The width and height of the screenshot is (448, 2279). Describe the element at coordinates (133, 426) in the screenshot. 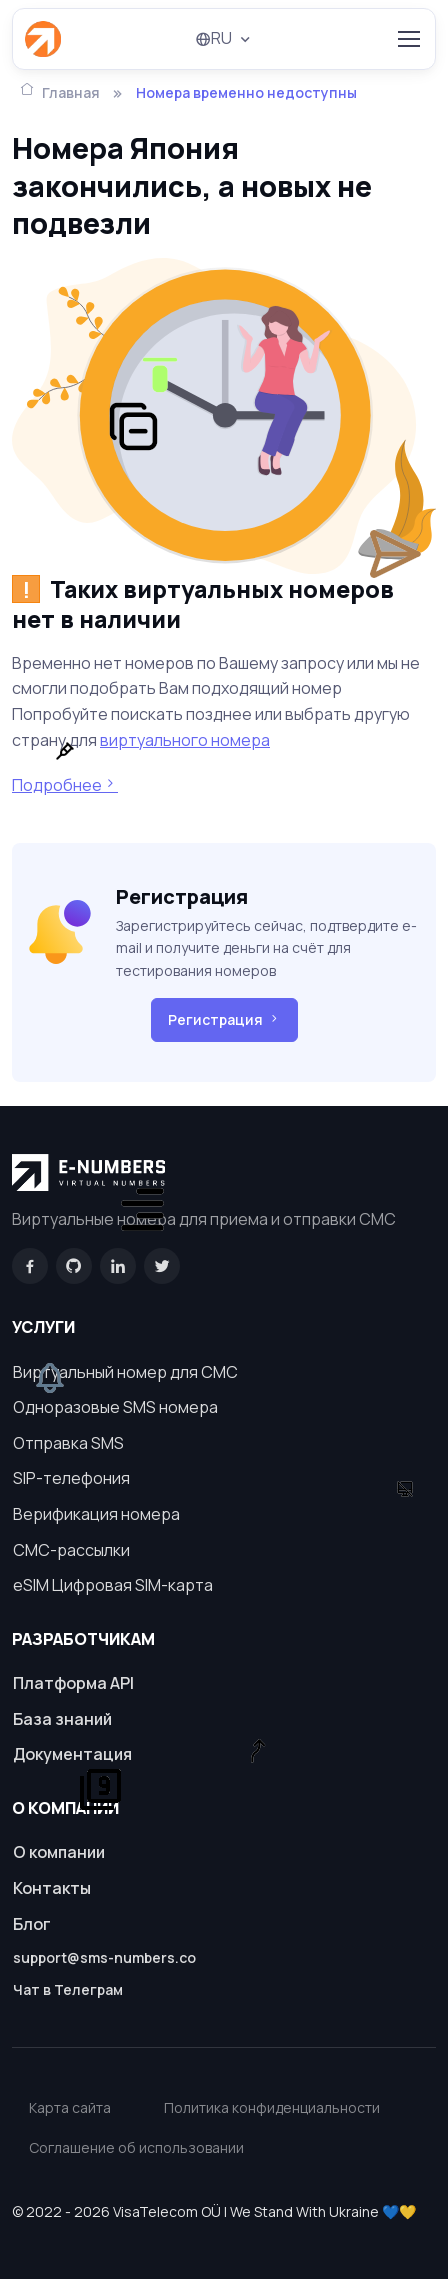

I see `remove item from clipboard` at that location.